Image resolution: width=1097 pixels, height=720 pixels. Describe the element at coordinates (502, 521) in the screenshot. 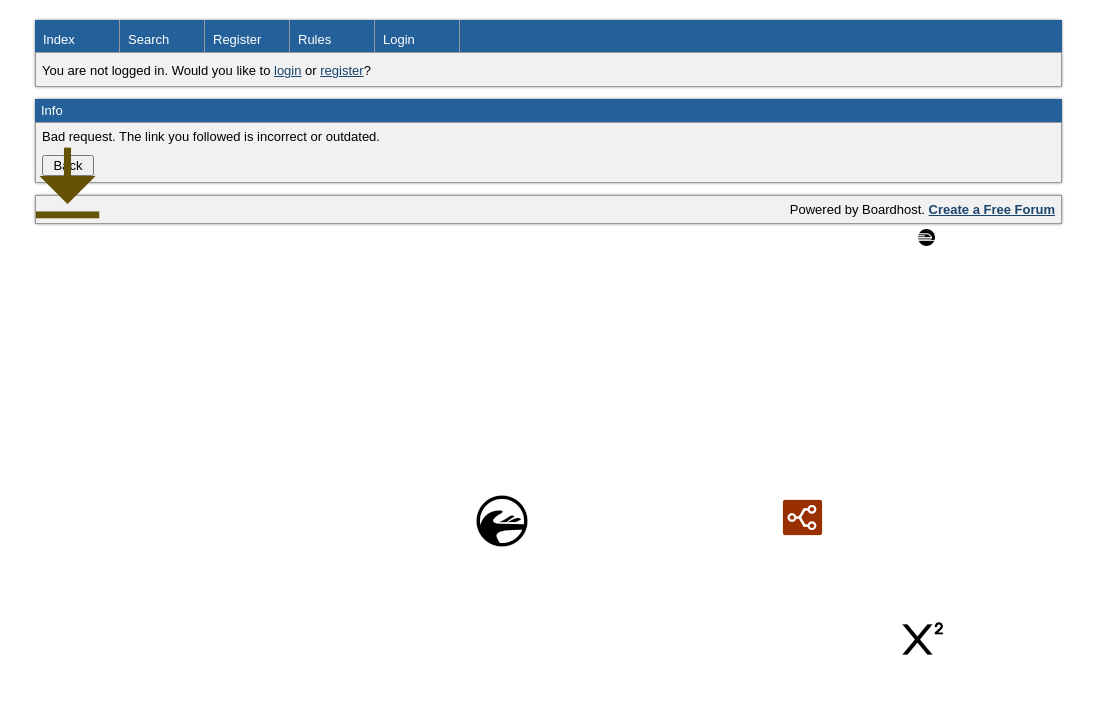

I see `joget platform logo` at that location.